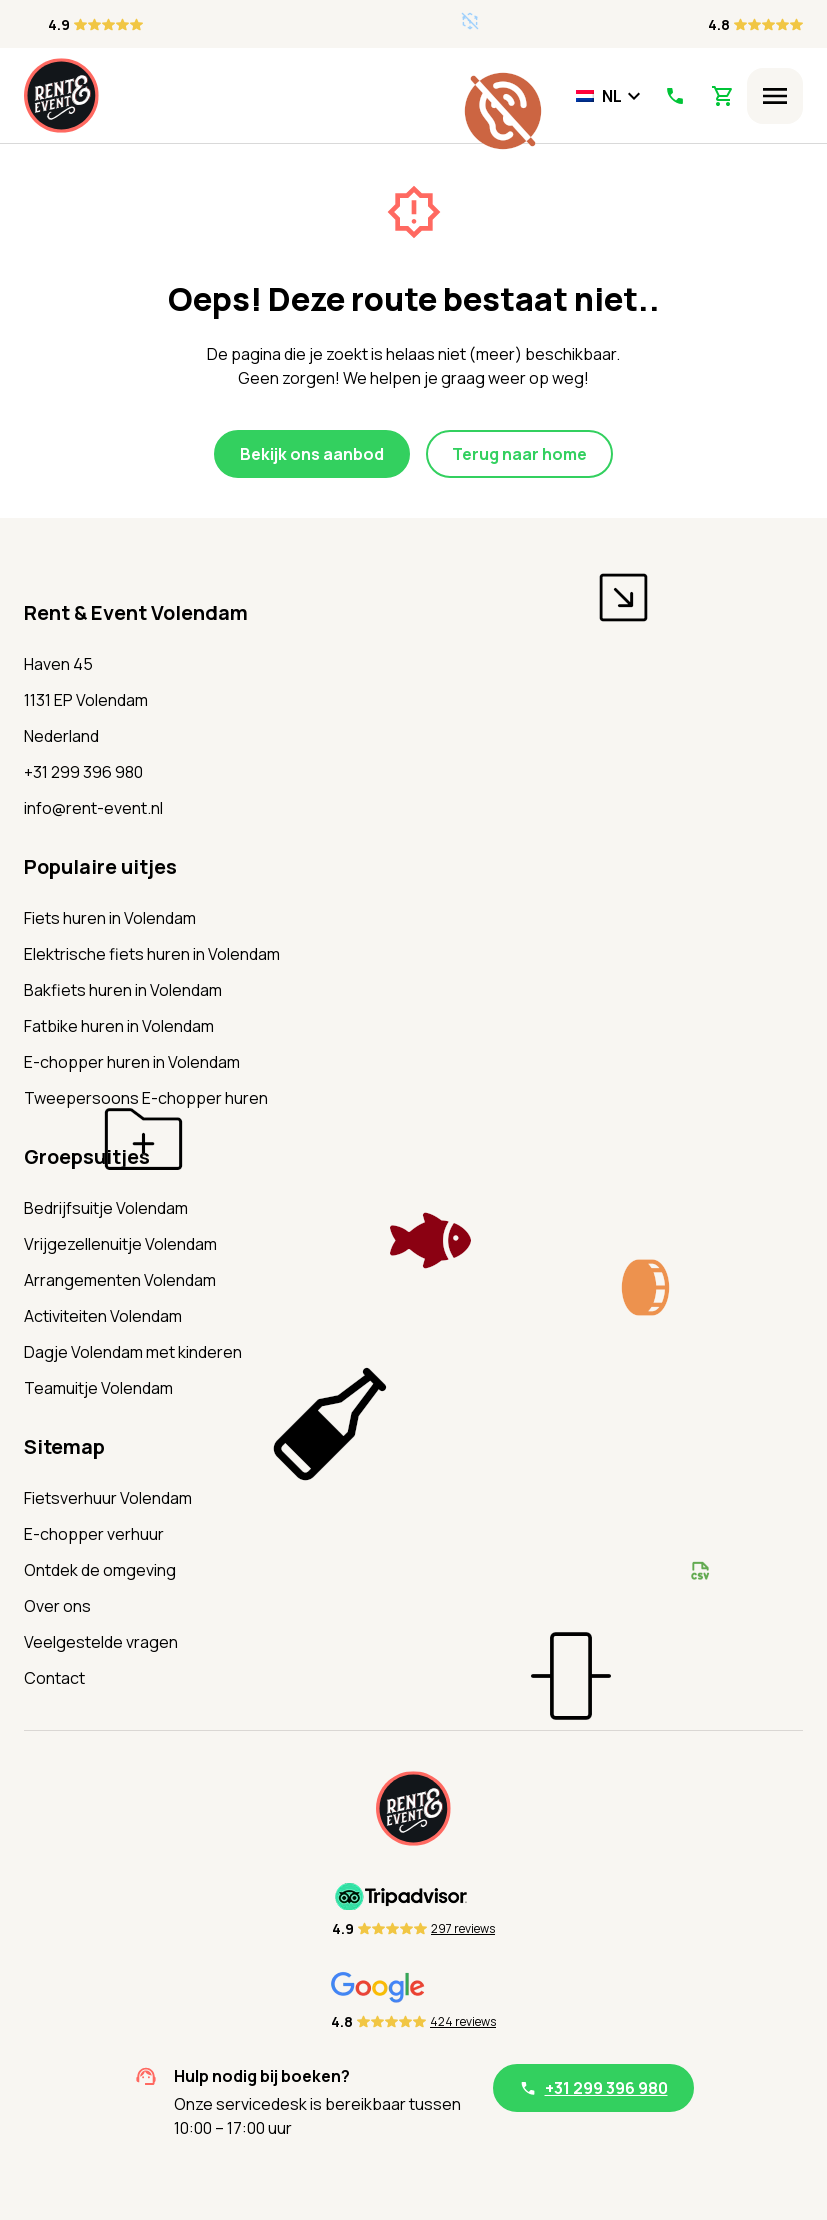  What do you see at coordinates (503, 111) in the screenshot?
I see `mute or disable hearing assistance features` at bounding box center [503, 111].